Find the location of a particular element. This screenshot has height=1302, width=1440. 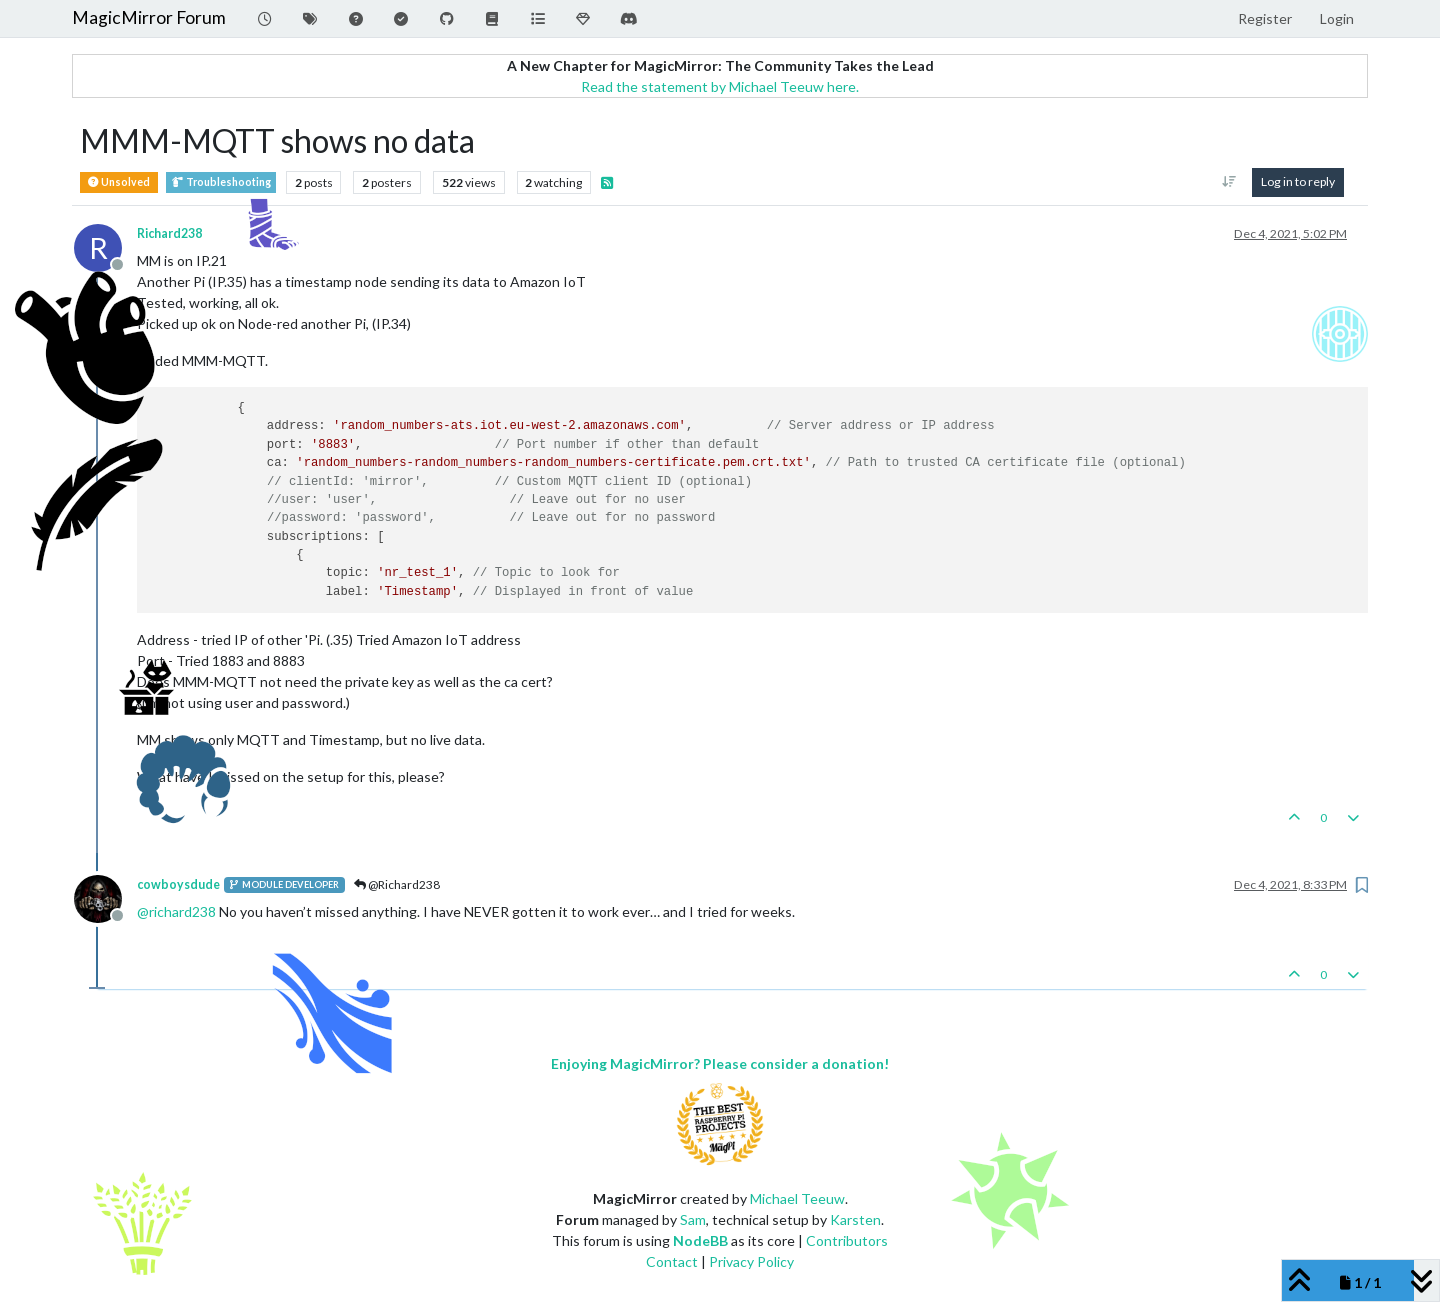

indicates a quantum state where the outcome is alive/positive is located at coordinates (146, 687).